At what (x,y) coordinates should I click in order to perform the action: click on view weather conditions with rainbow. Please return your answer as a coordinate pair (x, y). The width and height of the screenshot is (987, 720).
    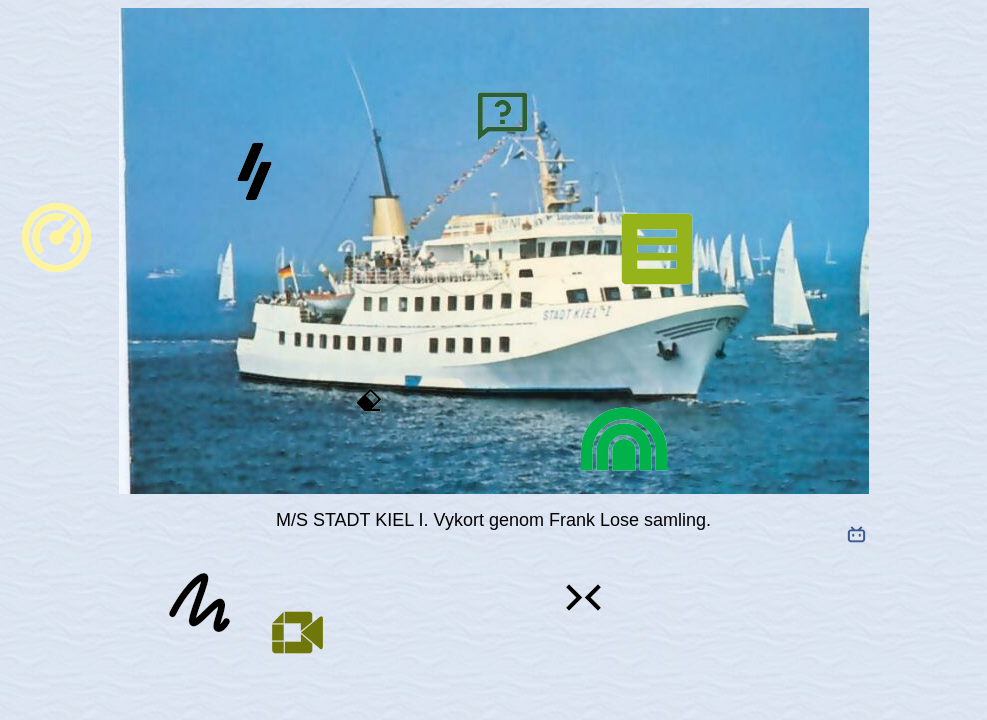
    Looking at the image, I should click on (624, 439).